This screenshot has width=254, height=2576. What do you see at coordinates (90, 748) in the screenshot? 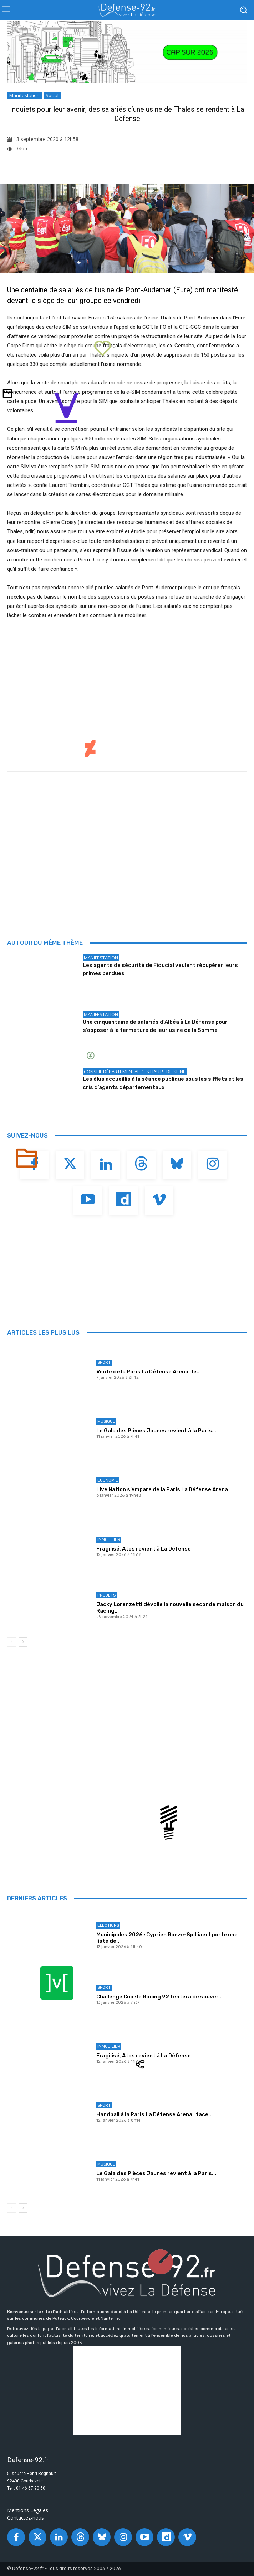
I see `visit deviantart profile or page` at bounding box center [90, 748].